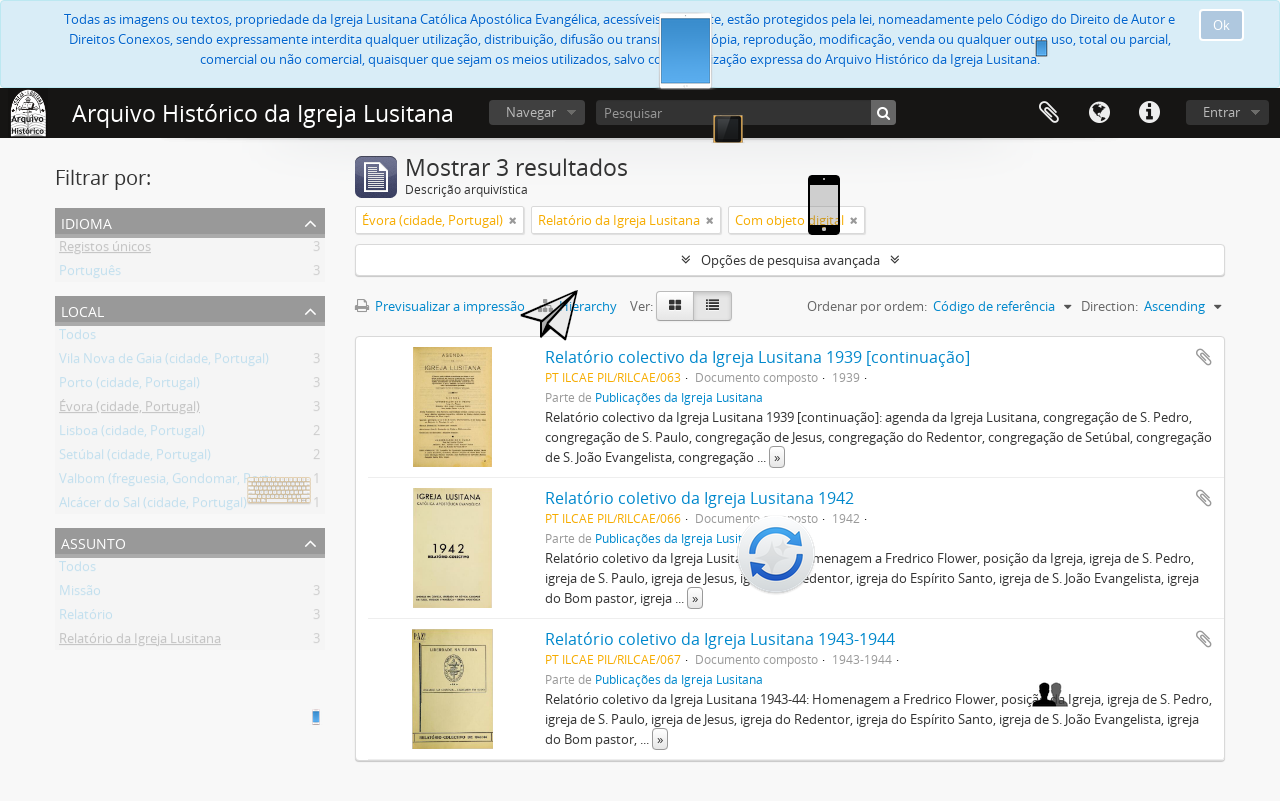  What do you see at coordinates (549, 316) in the screenshot?
I see `view sent messages folder` at bounding box center [549, 316].